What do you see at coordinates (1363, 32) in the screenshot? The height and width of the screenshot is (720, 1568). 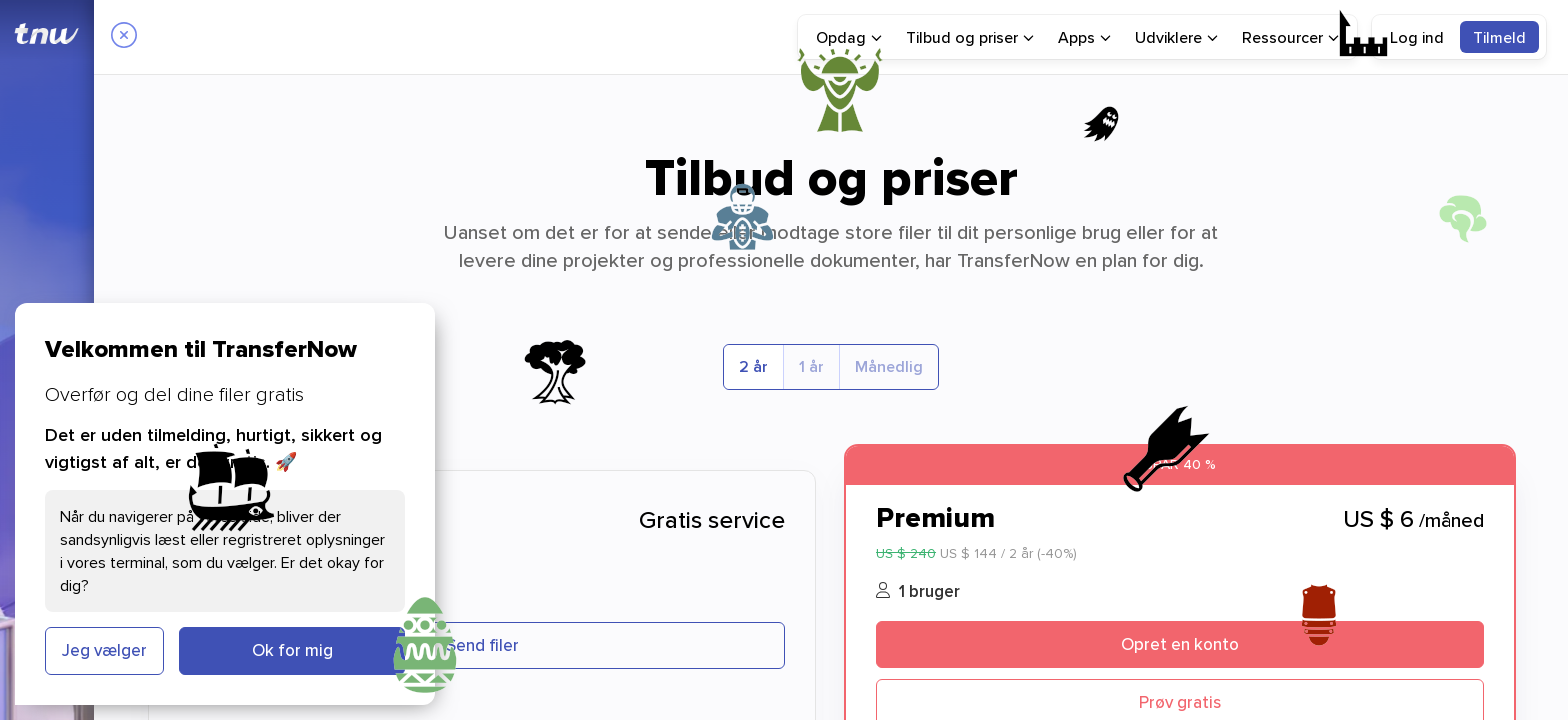 I see `view castle or fortress in game` at bounding box center [1363, 32].